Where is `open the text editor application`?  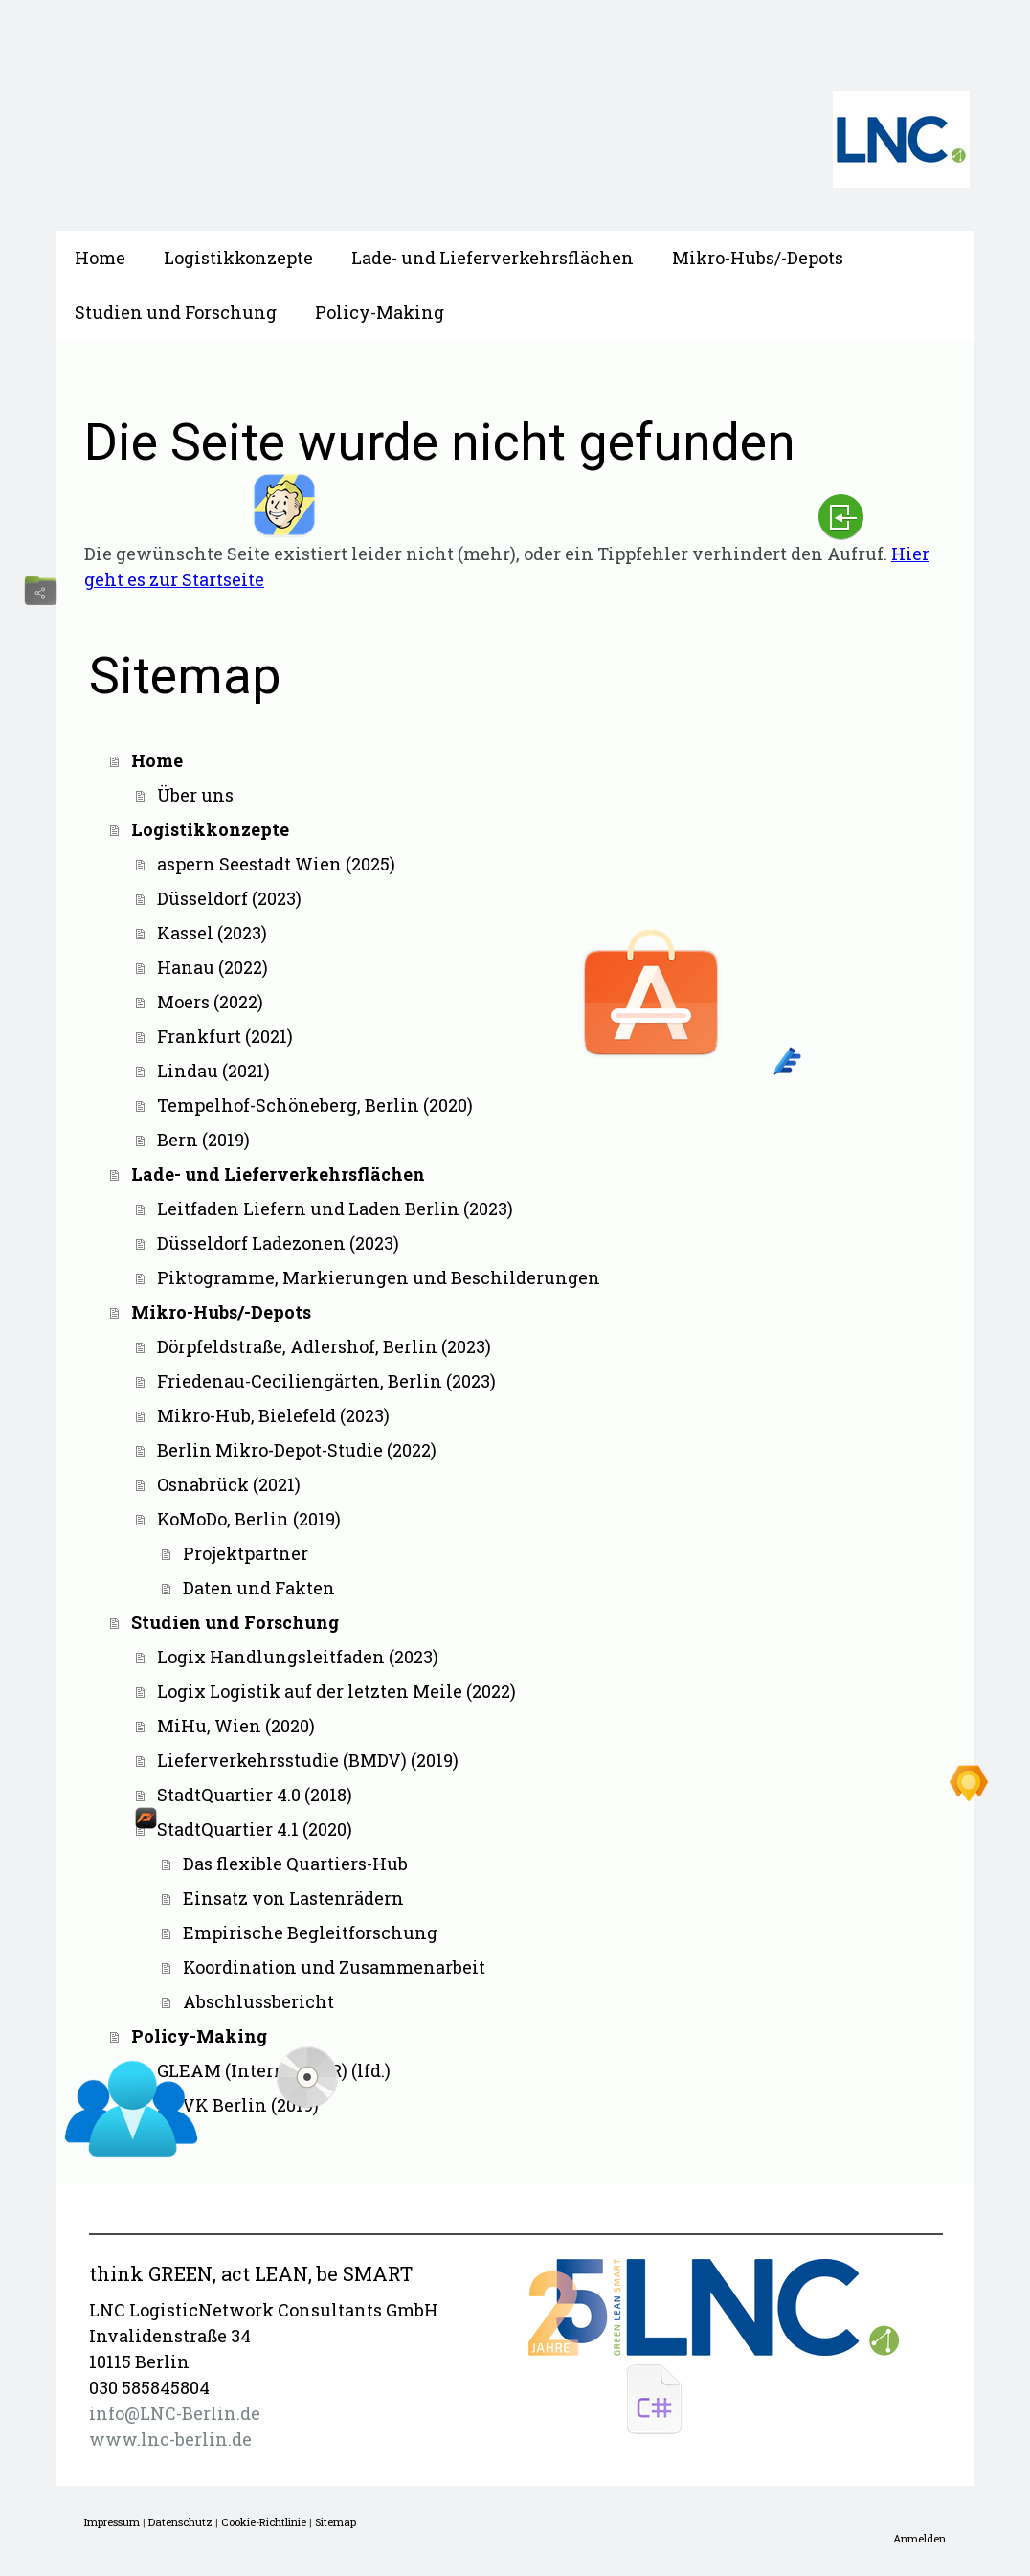 open the text editor application is located at coordinates (788, 1061).